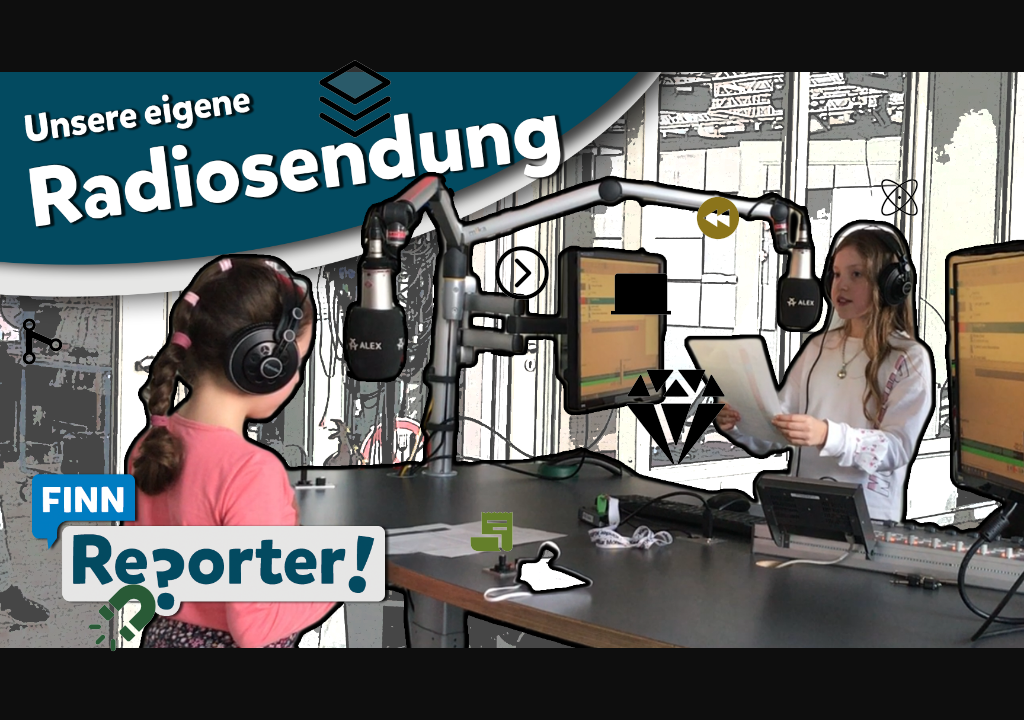  I want to click on rewind or skip to previous track, so click(718, 218).